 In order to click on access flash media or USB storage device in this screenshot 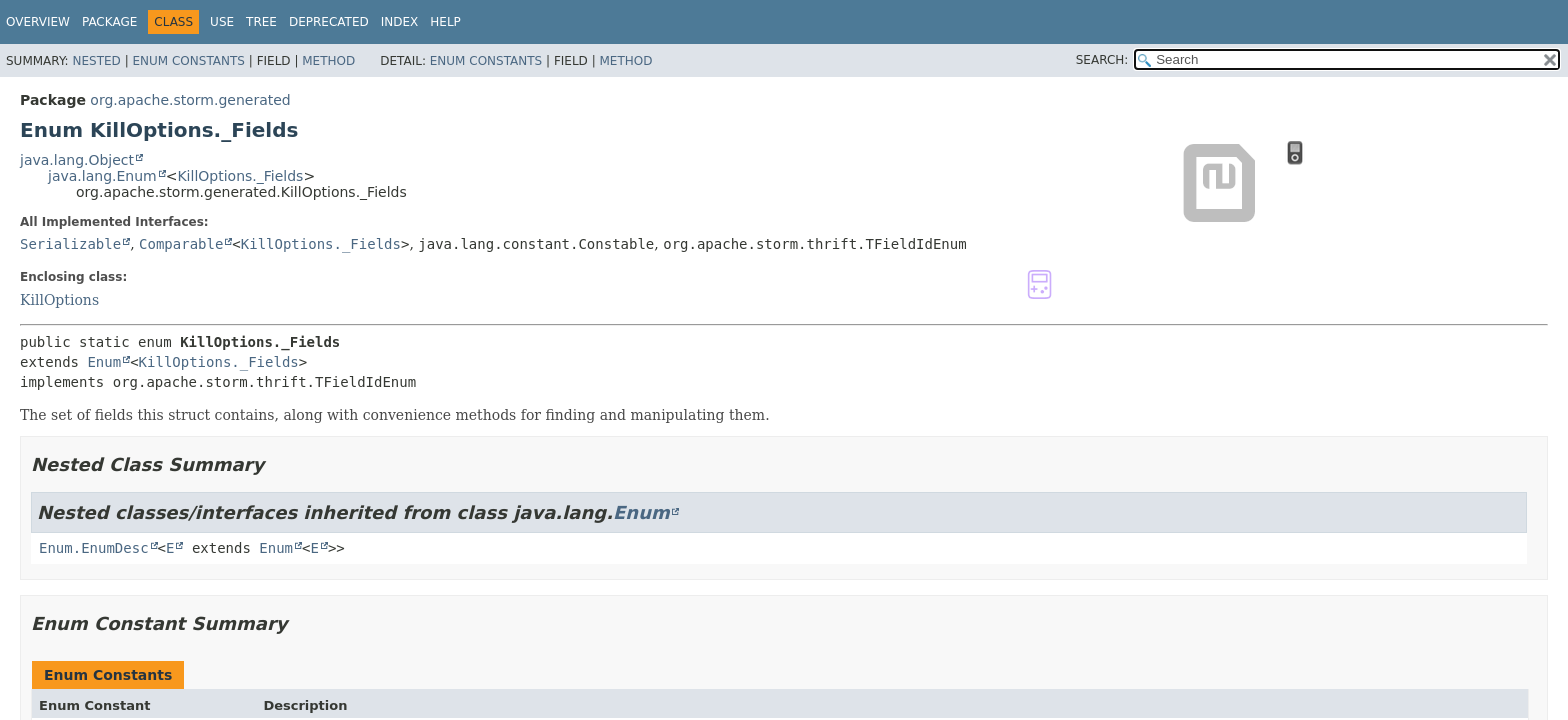, I will do `click(1216, 183)`.